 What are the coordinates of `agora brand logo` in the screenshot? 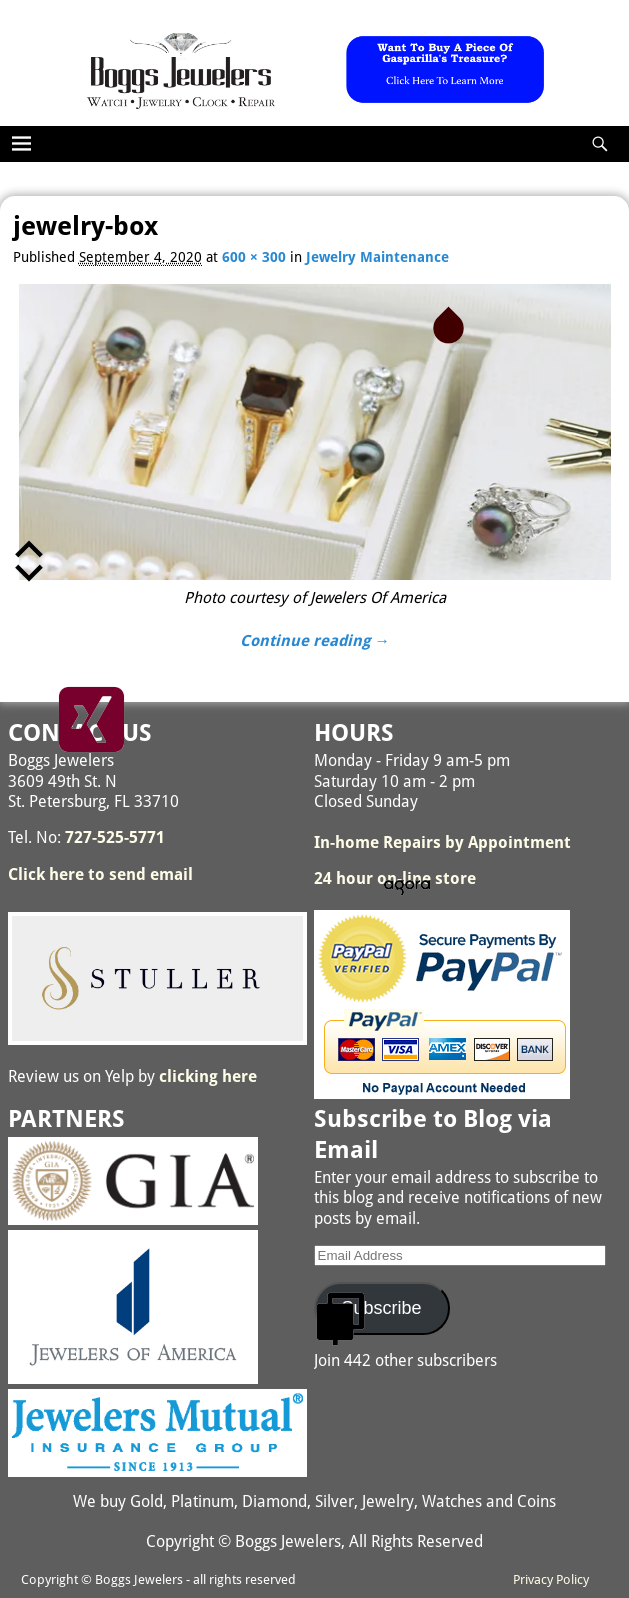 It's located at (407, 888).